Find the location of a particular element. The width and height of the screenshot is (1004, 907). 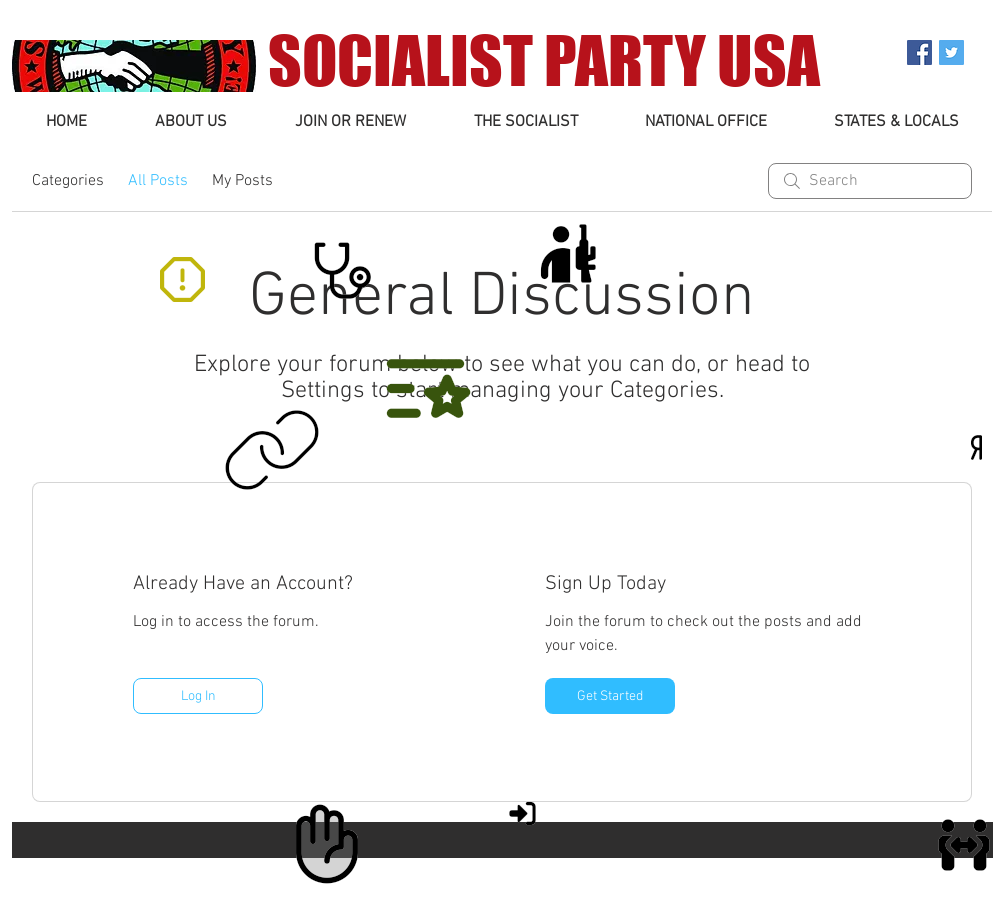

view your favorites list is located at coordinates (425, 388).